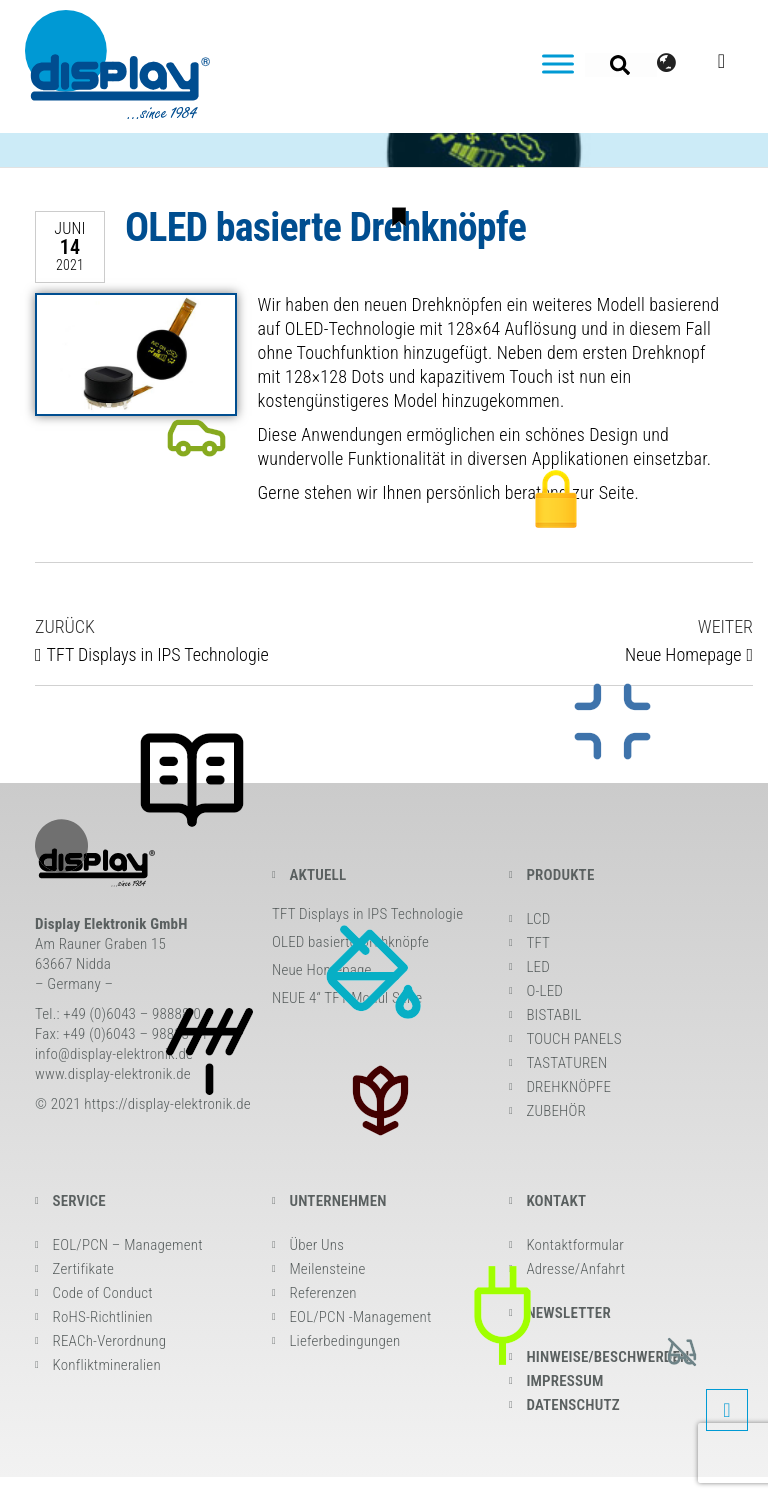 The image size is (768, 1497). What do you see at coordinates (612, 721) in the screenshot?
I see `minimize or exit fullscreen mode` at bounding box center [612, 721].